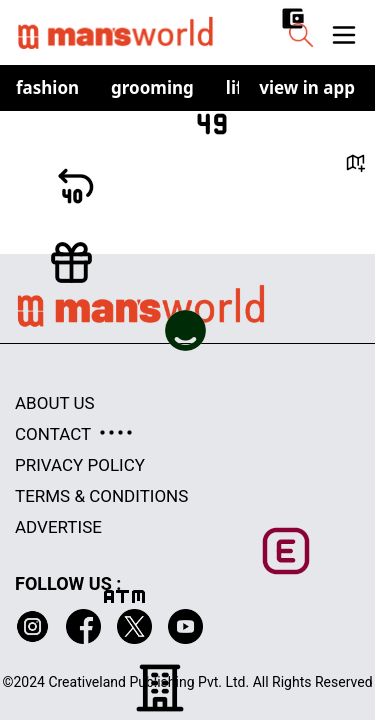 This screenshot has height=720, width=375. I want to click on visit etsy store or marketplace, so click(286, 551).